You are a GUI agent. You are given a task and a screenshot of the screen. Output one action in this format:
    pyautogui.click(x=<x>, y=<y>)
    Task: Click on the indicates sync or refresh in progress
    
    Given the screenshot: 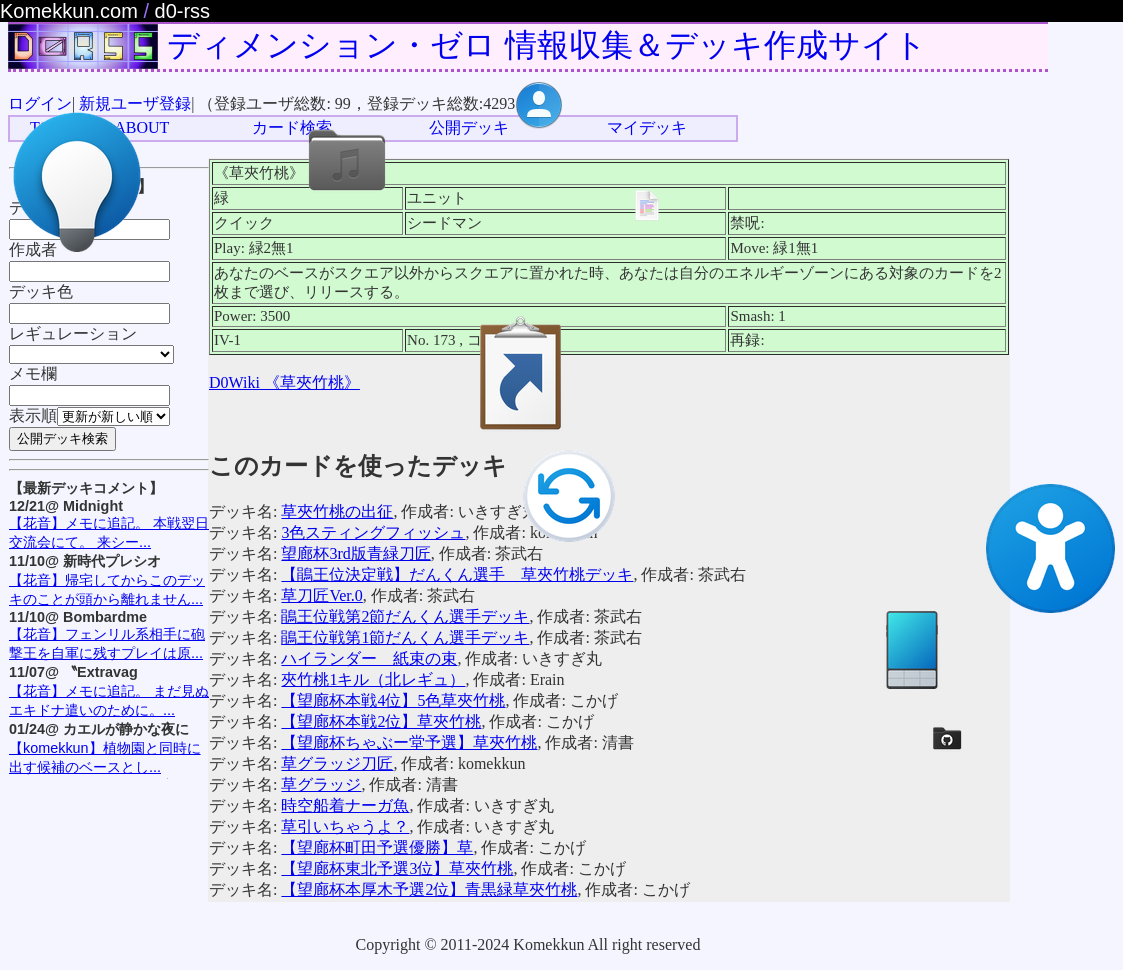 What is the action you would take?
    pyautogui.click(x=569, y=496)
    